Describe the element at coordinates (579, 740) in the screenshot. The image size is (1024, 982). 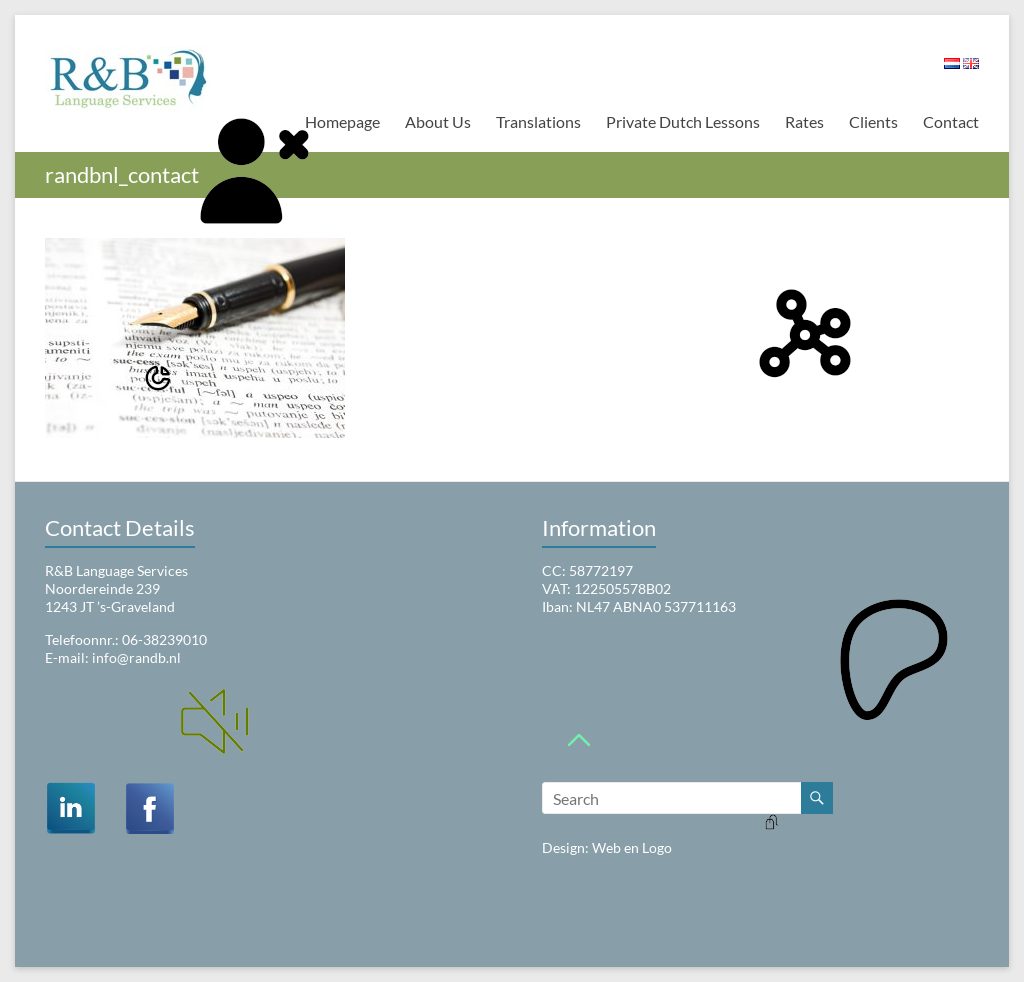
I see `collapse or minimize a section` at that location.